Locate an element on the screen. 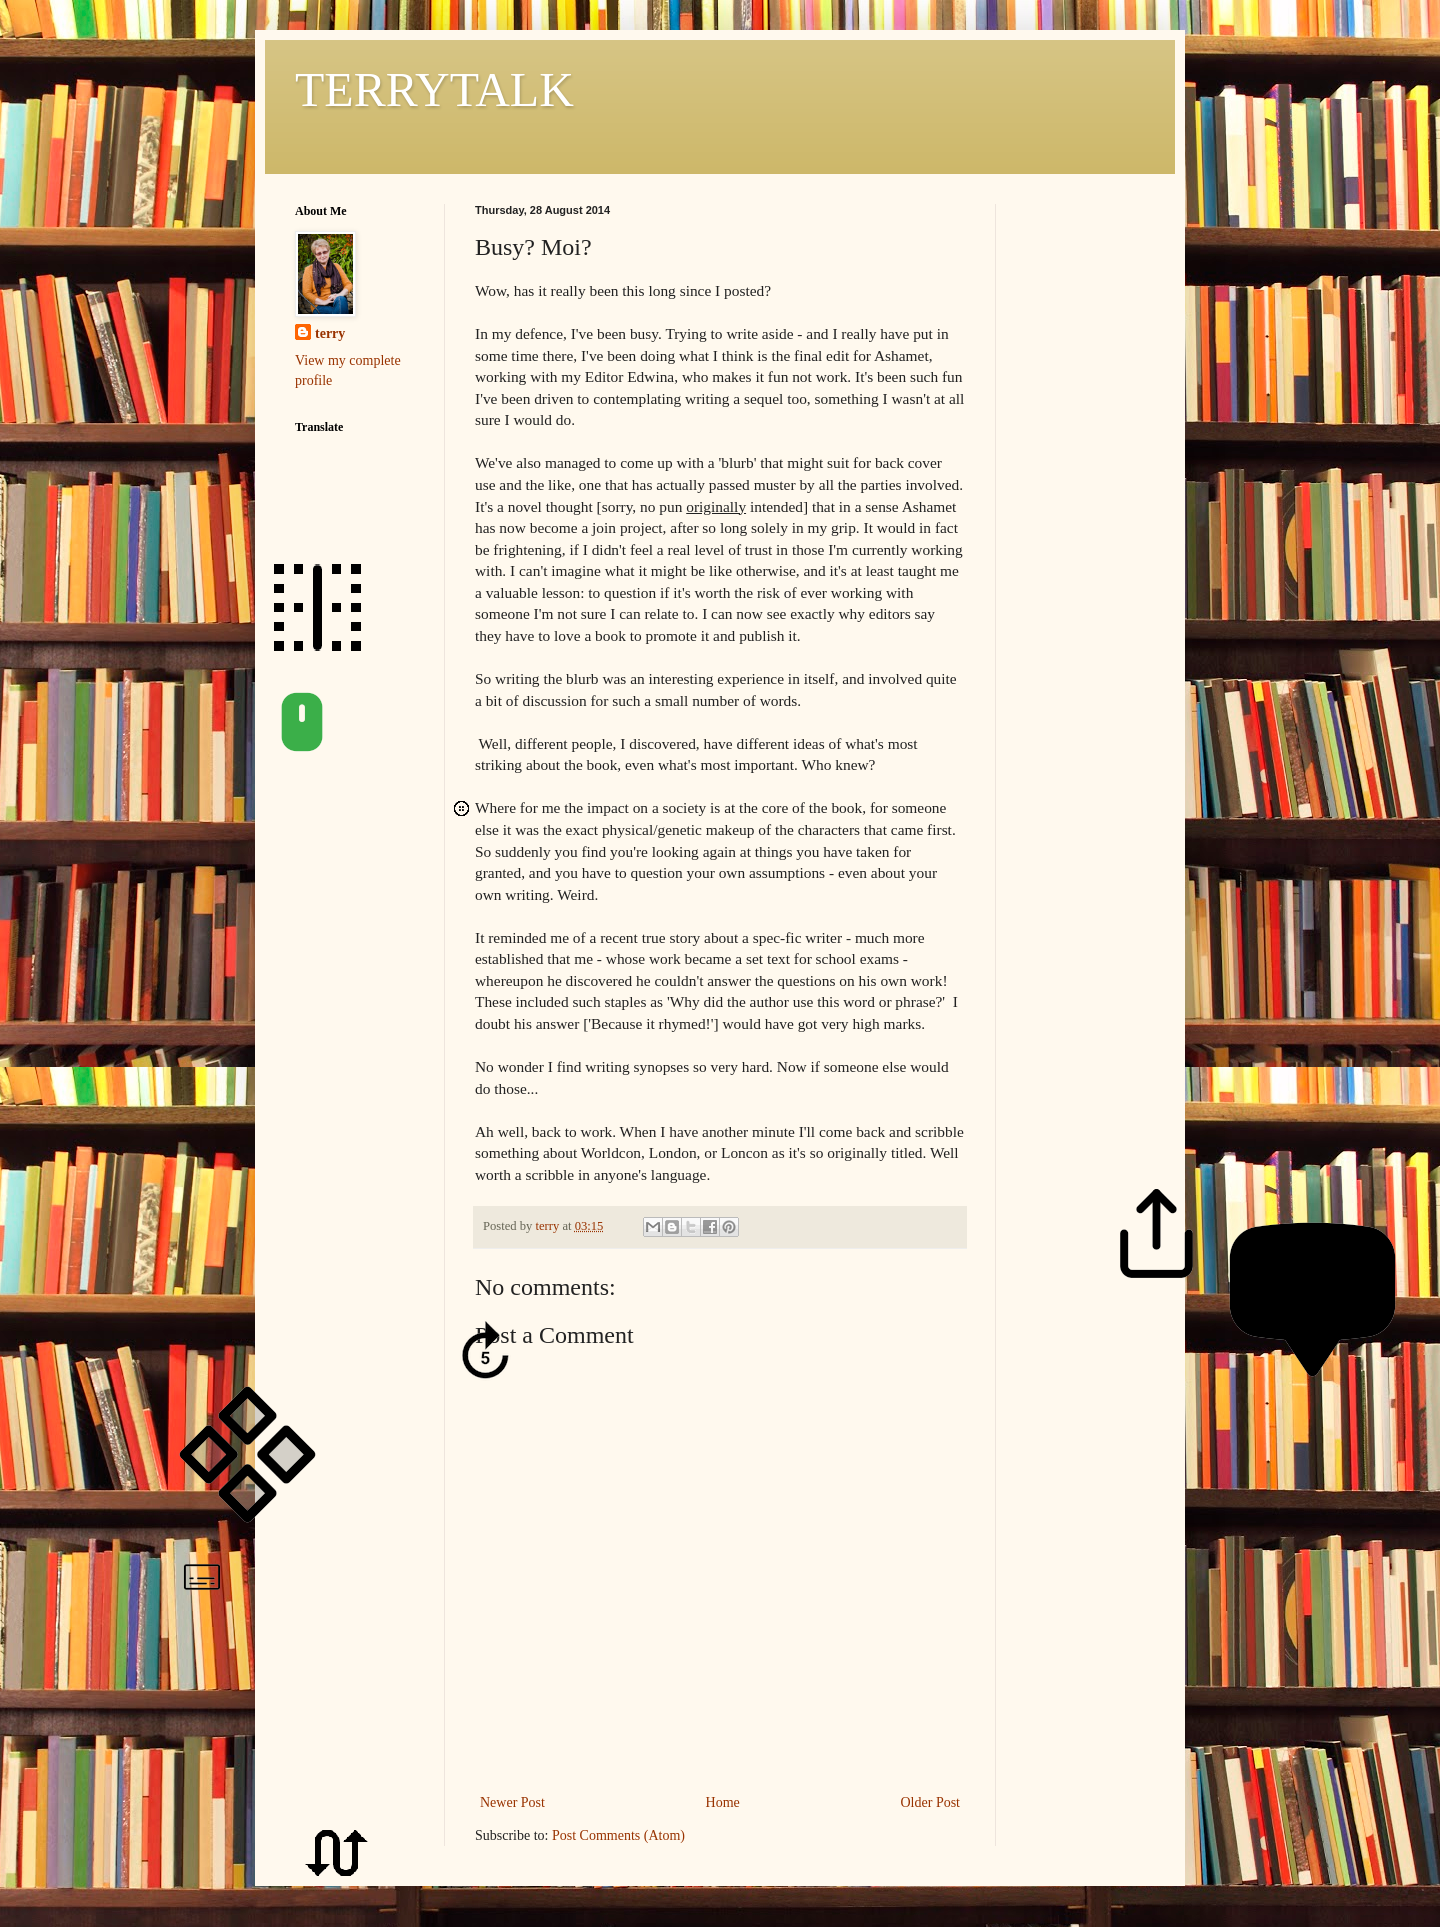 The height and width of the screenshot is (1927, 1440). share content to another app or platform is located at coordinates (1156, 1233).